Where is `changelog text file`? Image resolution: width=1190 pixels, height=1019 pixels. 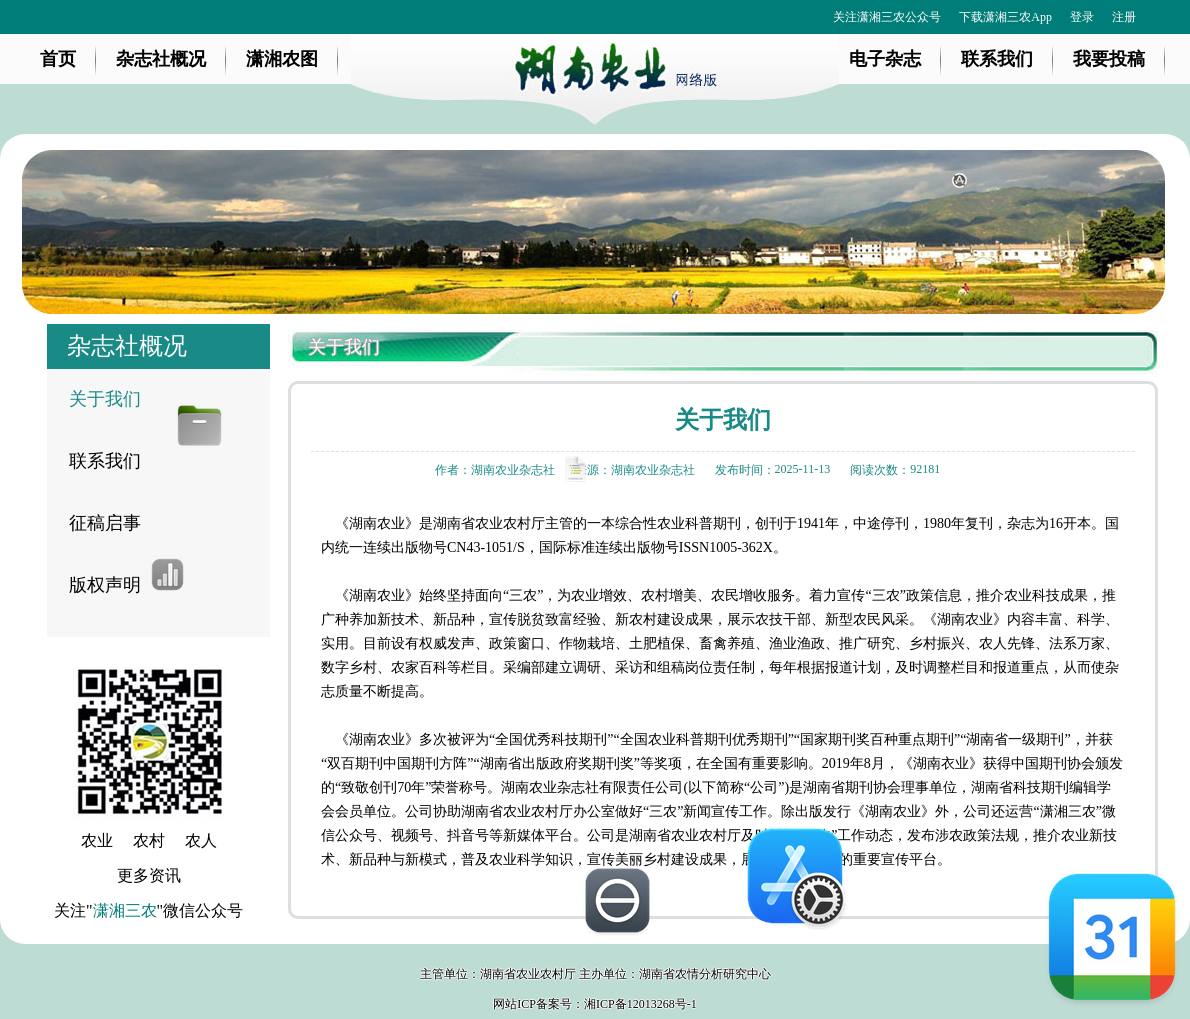 changelog text file is located at coordinates (575, 469).